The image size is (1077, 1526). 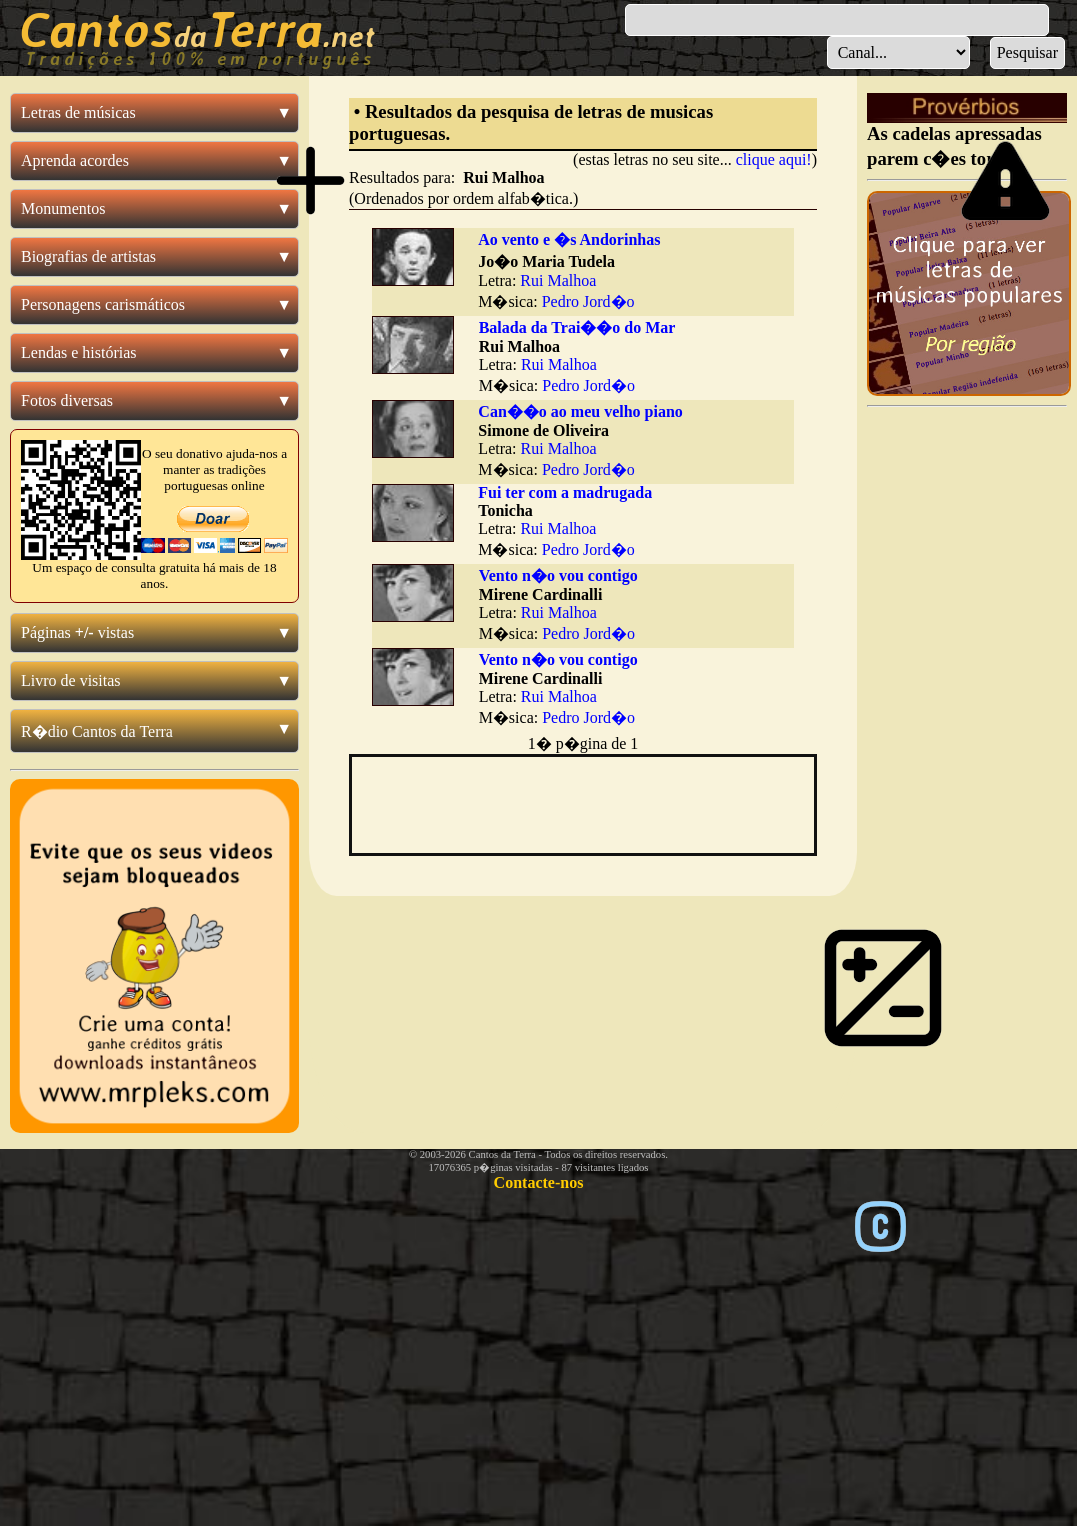 I want to click on adjust exposure settings for a photo, so click(x=883, y=988).